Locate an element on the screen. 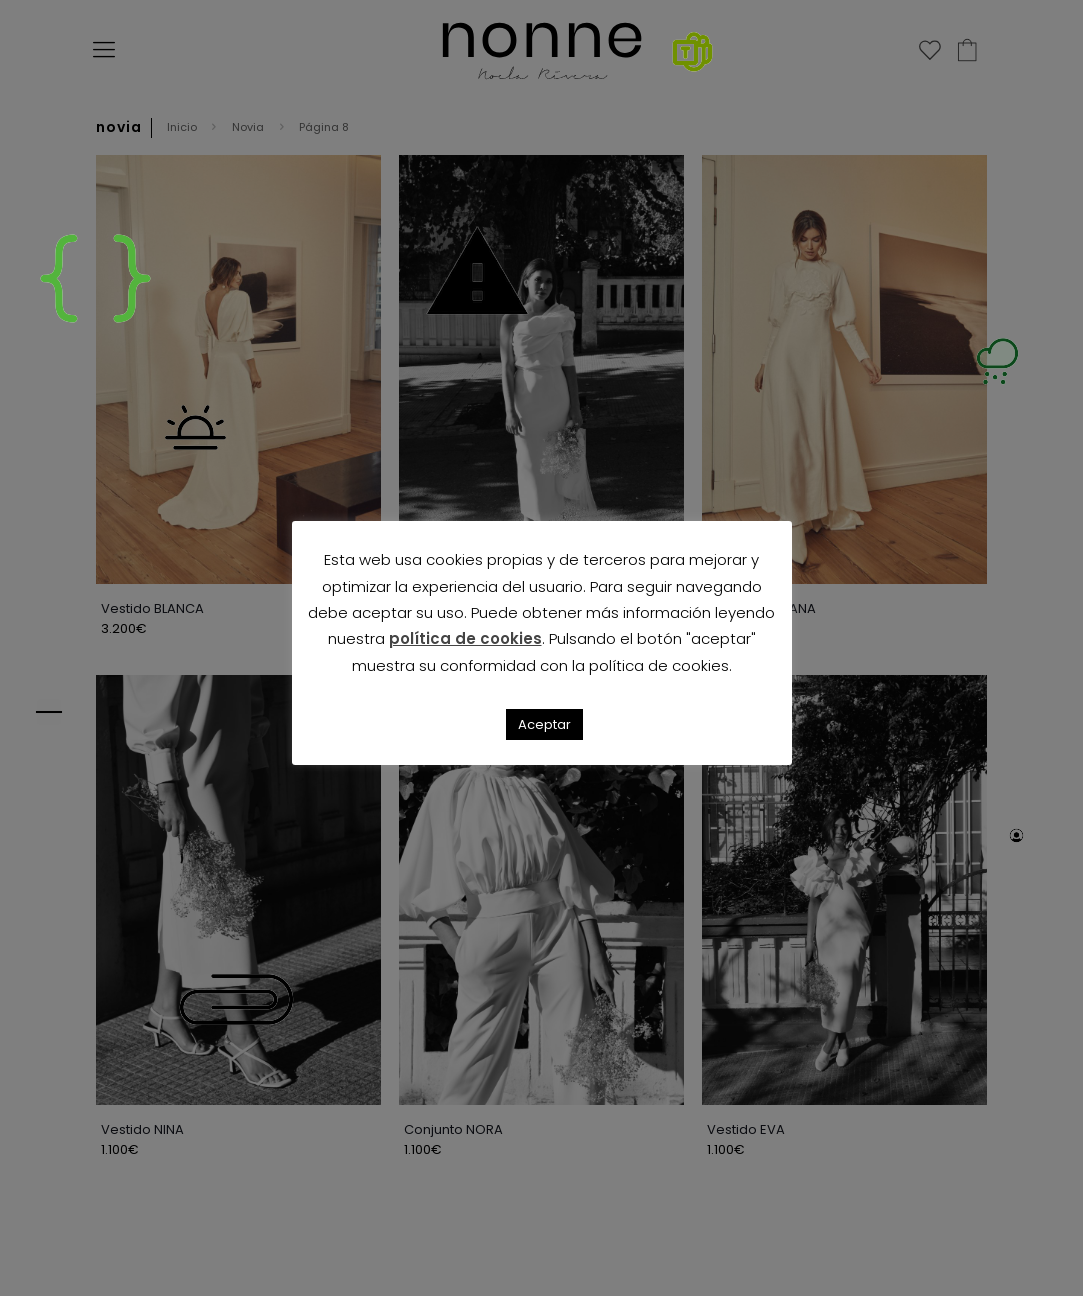 This screenshot has width=1083, height=1296. open microsoft teams is located at coordinates (692, 52).